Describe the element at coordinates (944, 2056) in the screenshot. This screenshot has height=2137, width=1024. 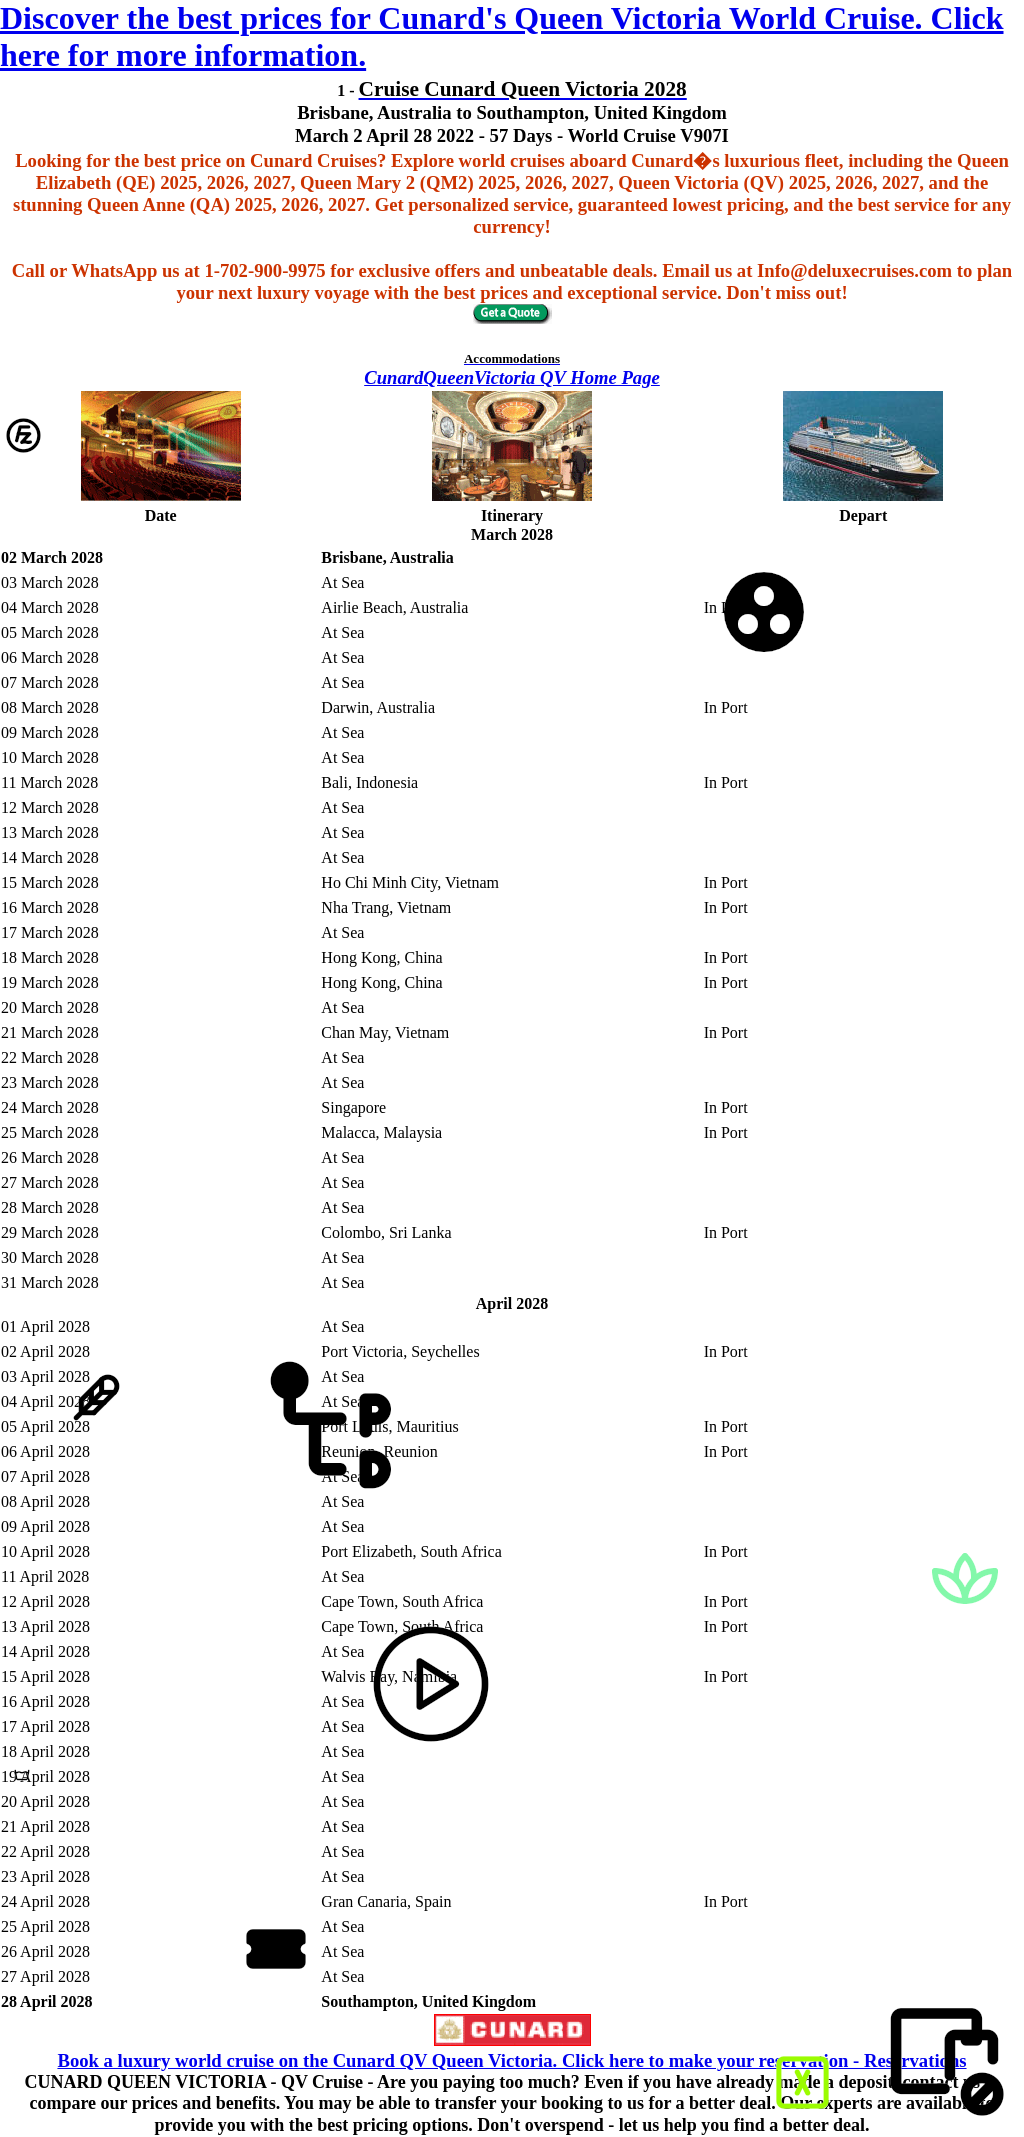
I see `disconnect or unpair a device` at that location.